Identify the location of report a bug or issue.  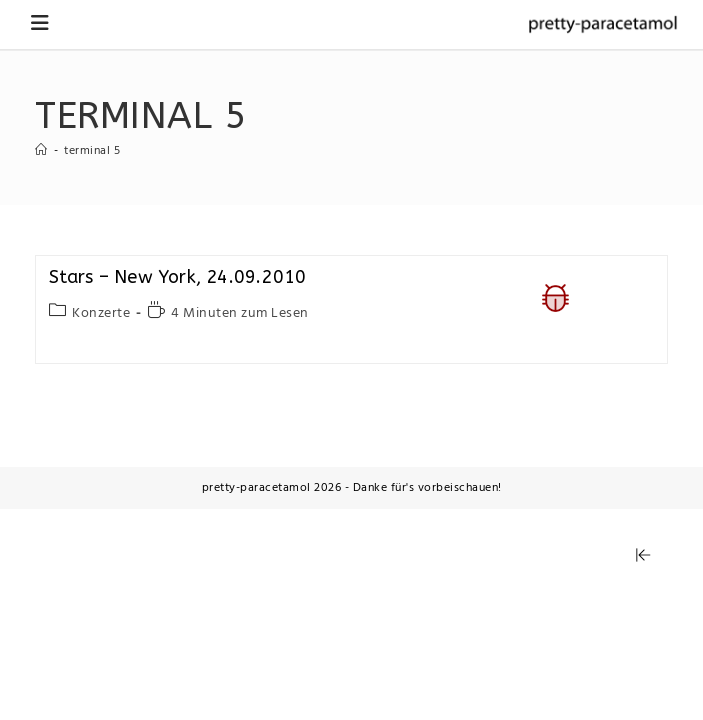
(555, 297).